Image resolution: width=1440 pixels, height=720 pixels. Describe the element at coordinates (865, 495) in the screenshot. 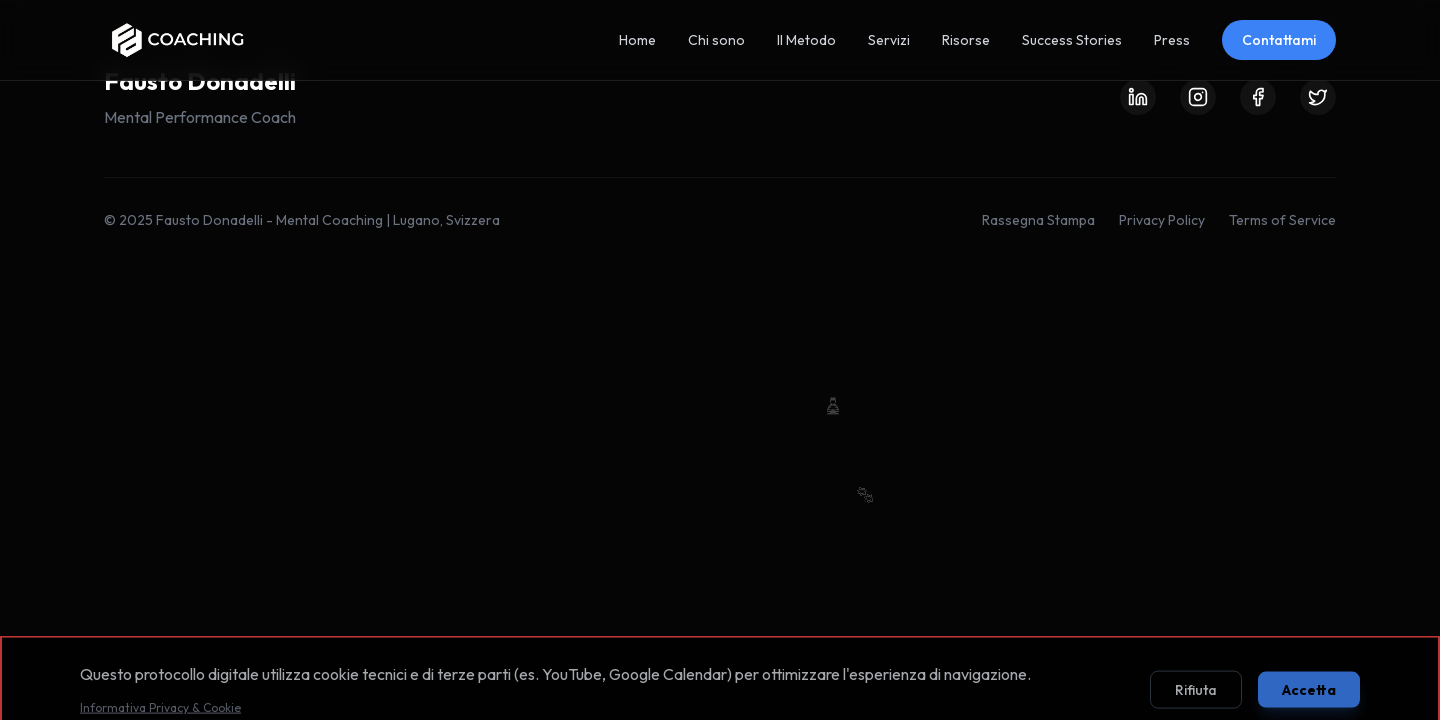

I see `indicates damage or hit points in a game` at that location.